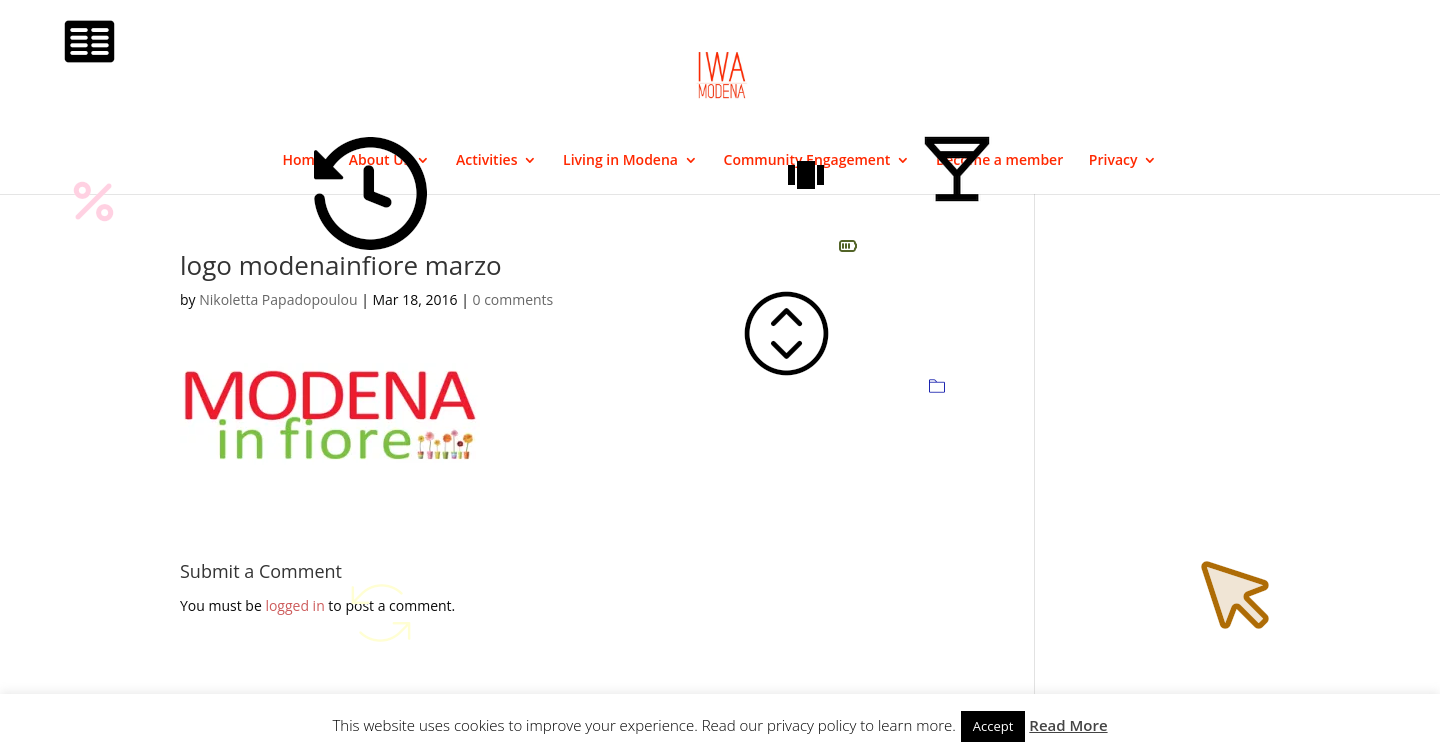 The height and width of the screenshot is (754, 1440). Describe the element at coordinates (89, 41) in the screenshot. I see `switch to multi-column text layout` at that location.